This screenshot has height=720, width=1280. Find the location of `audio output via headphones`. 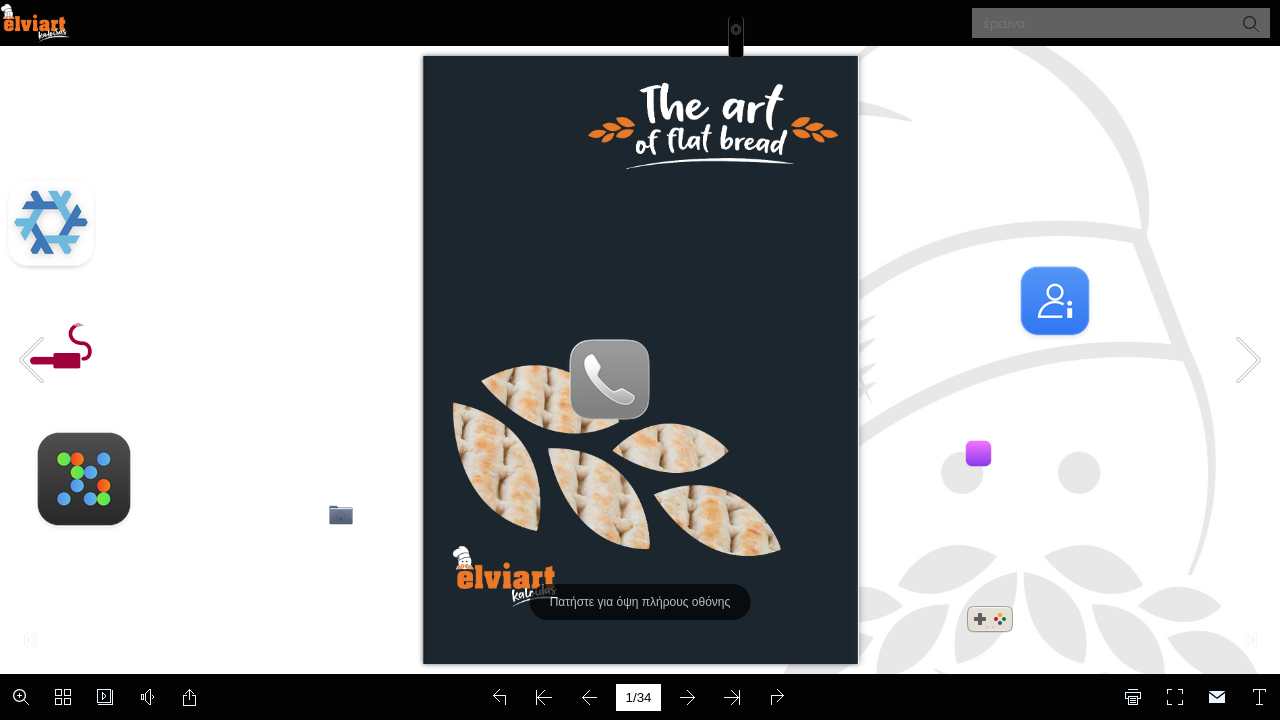

audio output via headphones is located at coordinates (61, 353).